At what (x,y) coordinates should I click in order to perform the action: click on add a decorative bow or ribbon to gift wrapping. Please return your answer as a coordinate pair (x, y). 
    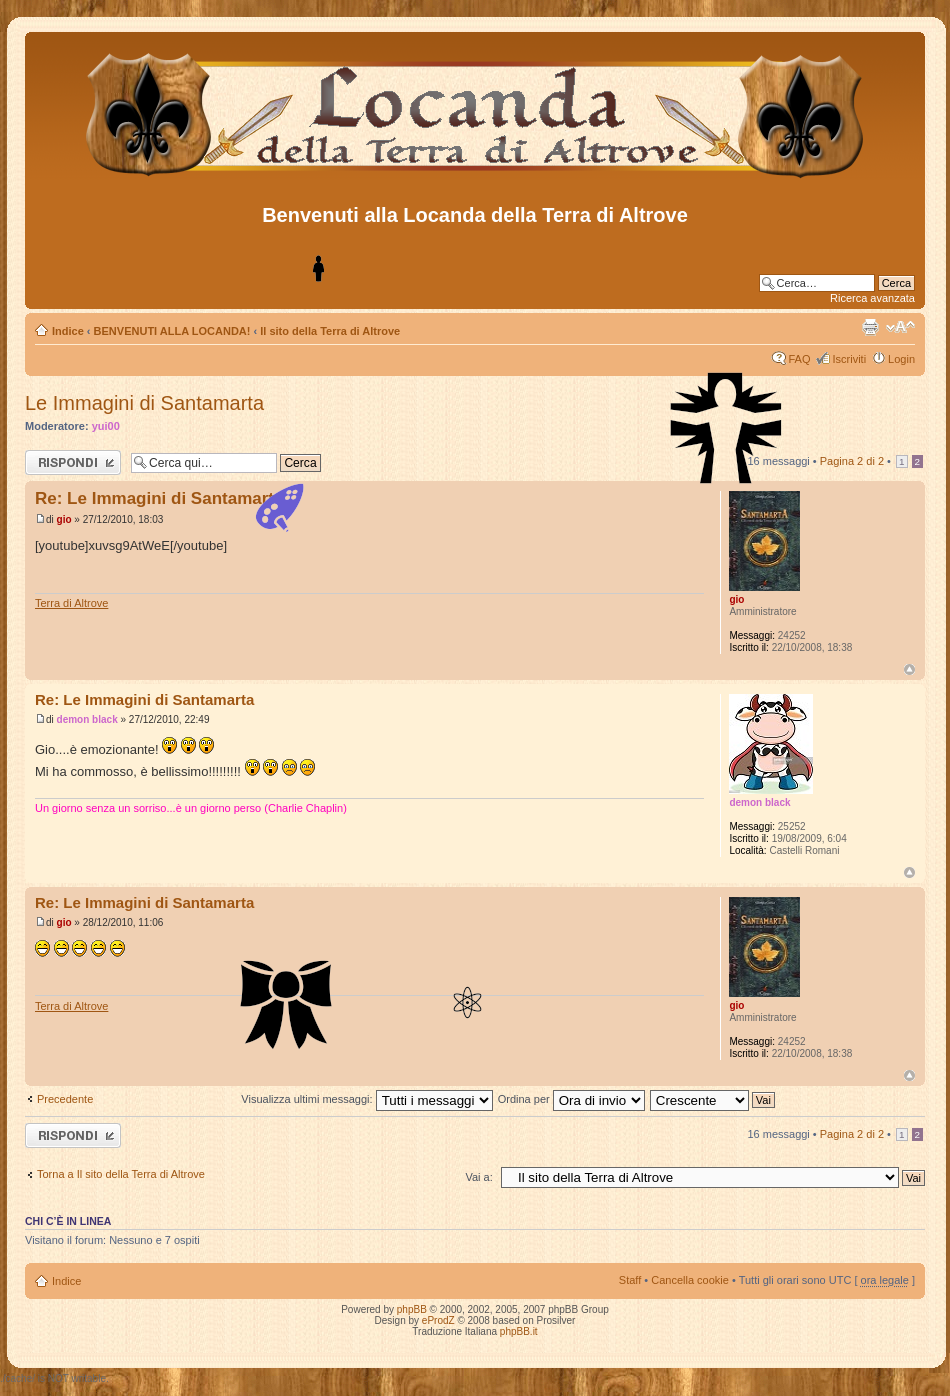
    Looking at the image, I should click on (286, 1005).